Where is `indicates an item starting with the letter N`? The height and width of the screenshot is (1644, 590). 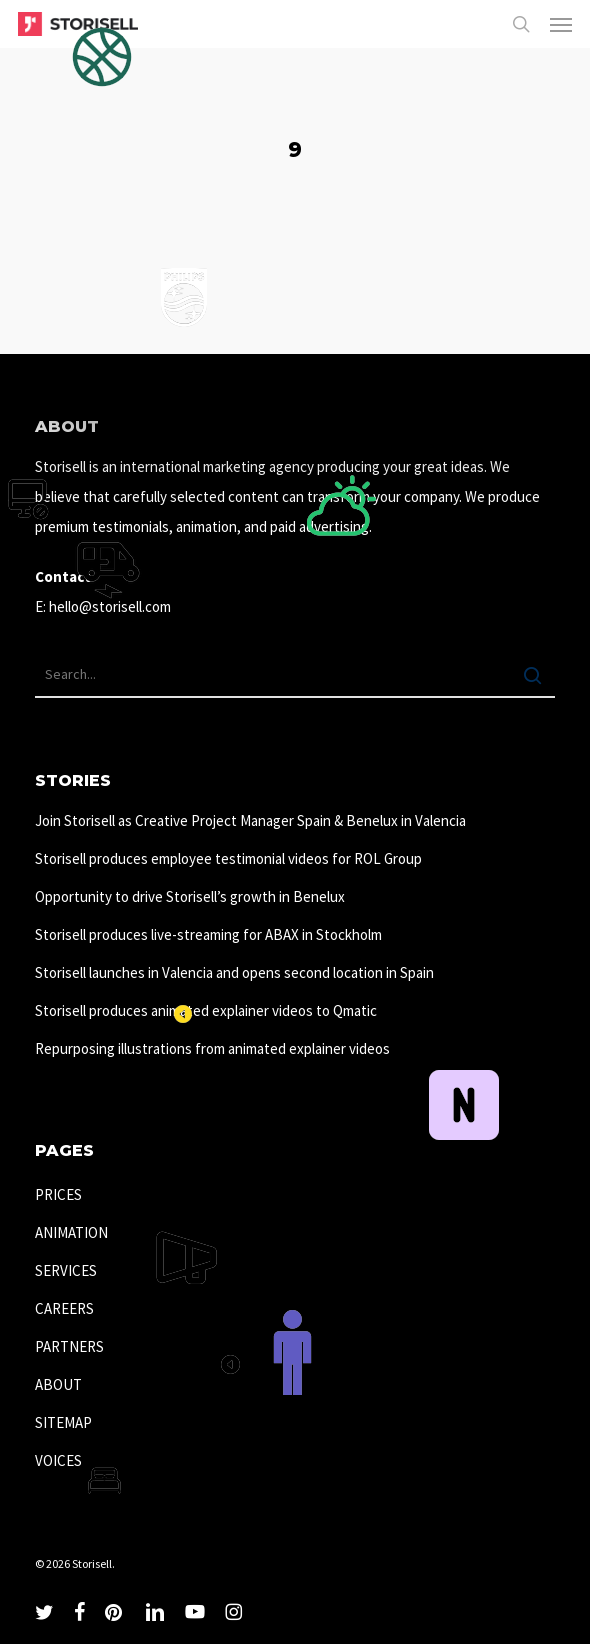 indicates an item starting with the letter N is located at coordinates (464, 1105).